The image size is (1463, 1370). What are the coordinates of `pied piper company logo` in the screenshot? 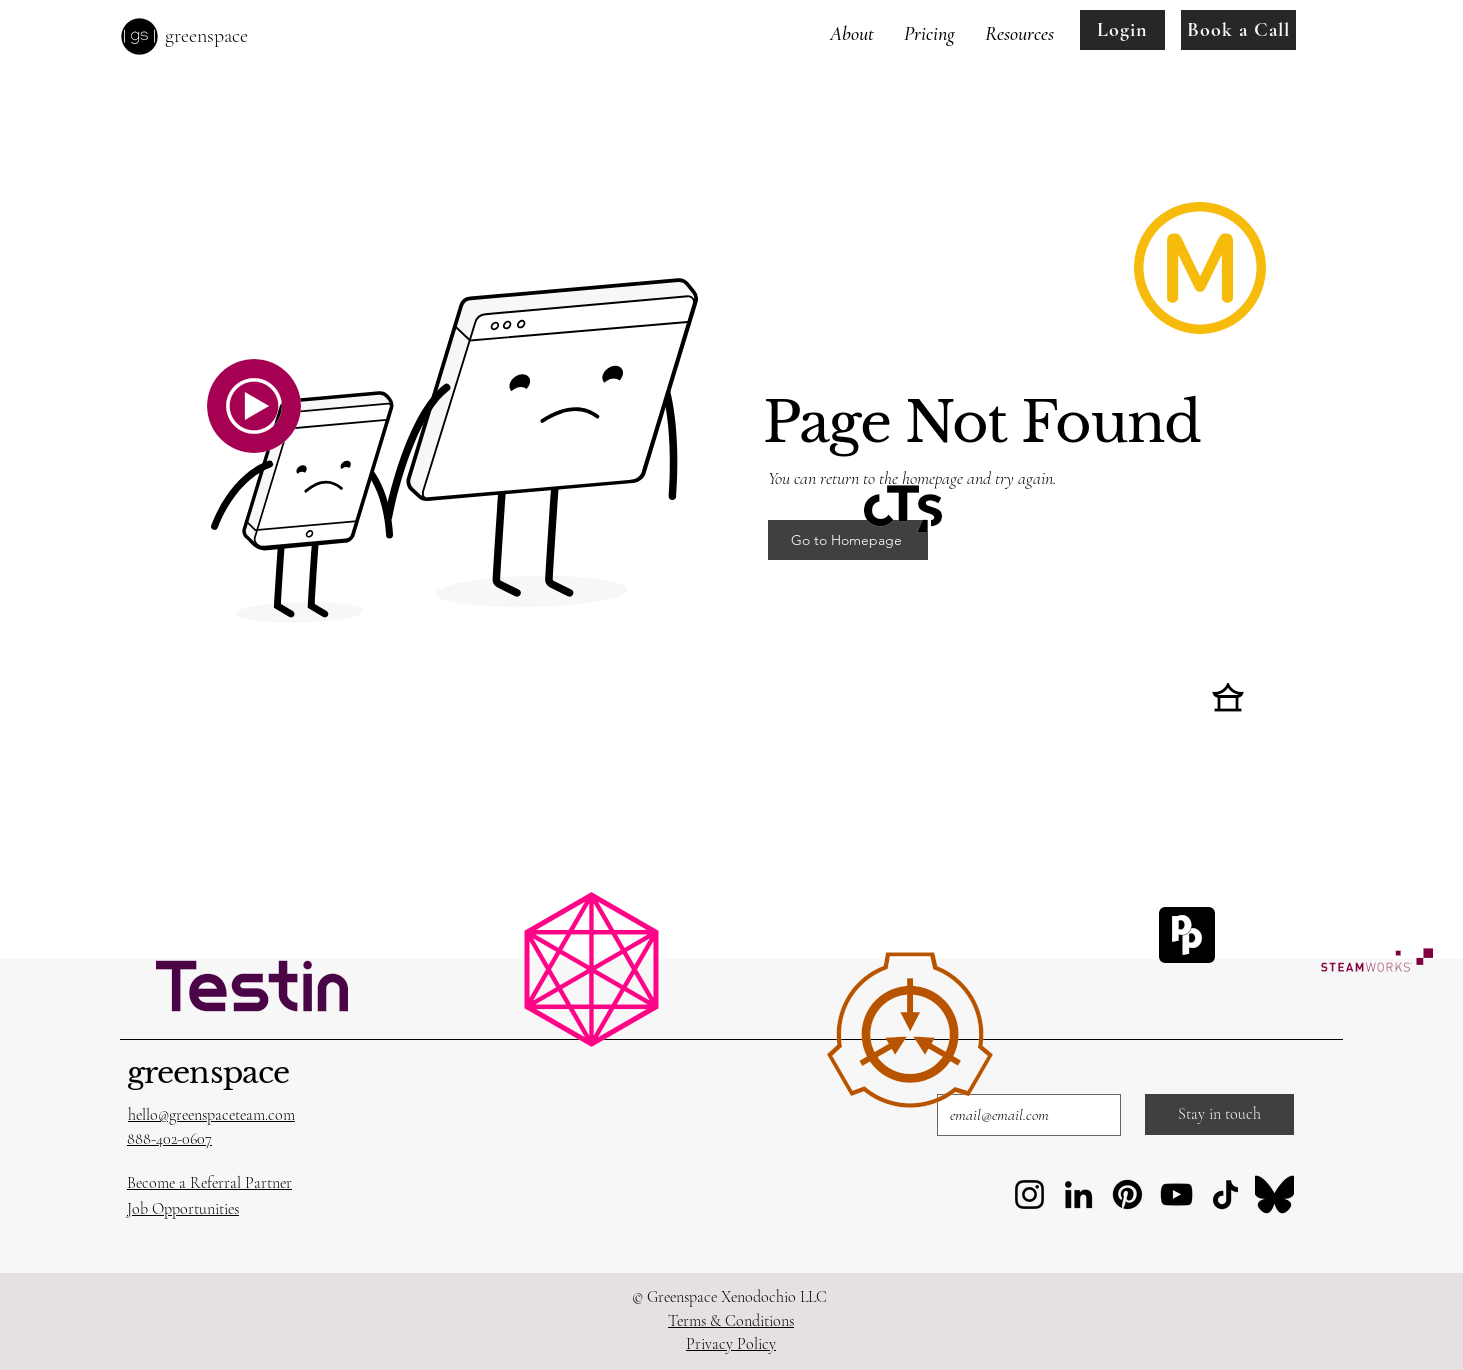 It's located at (1187, 935).